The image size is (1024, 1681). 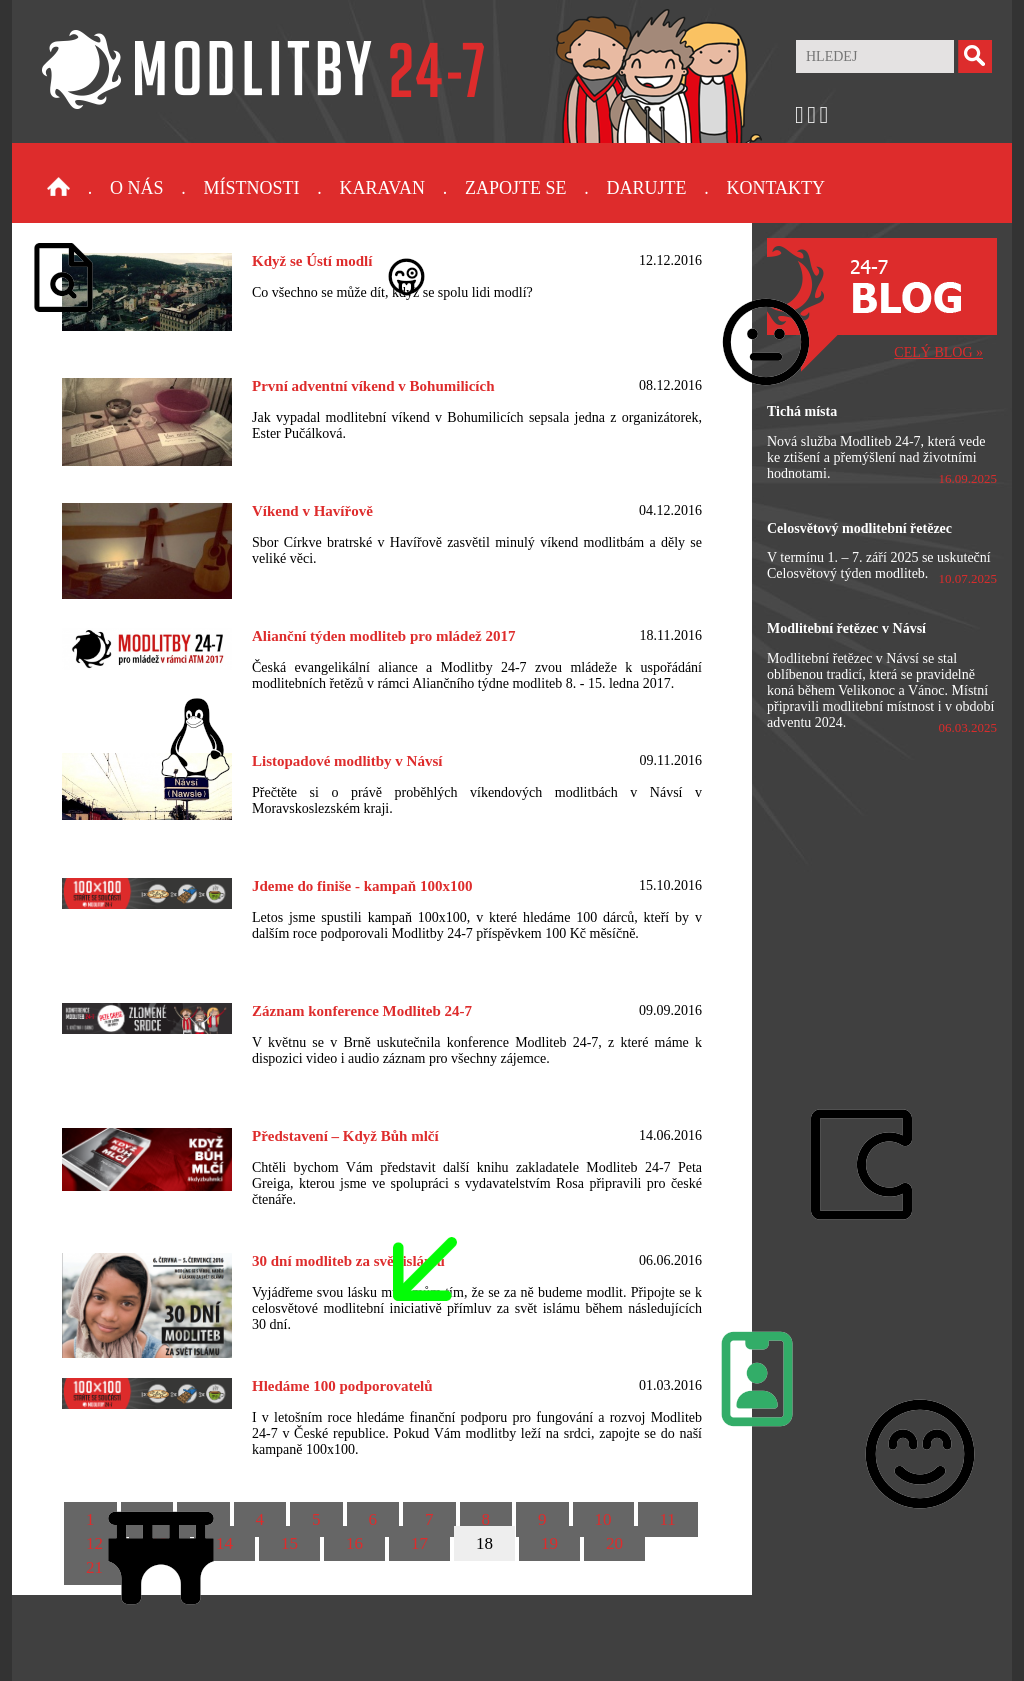 I want to click on navigate to the bottom-left corner, so click(x=425, y=1269).